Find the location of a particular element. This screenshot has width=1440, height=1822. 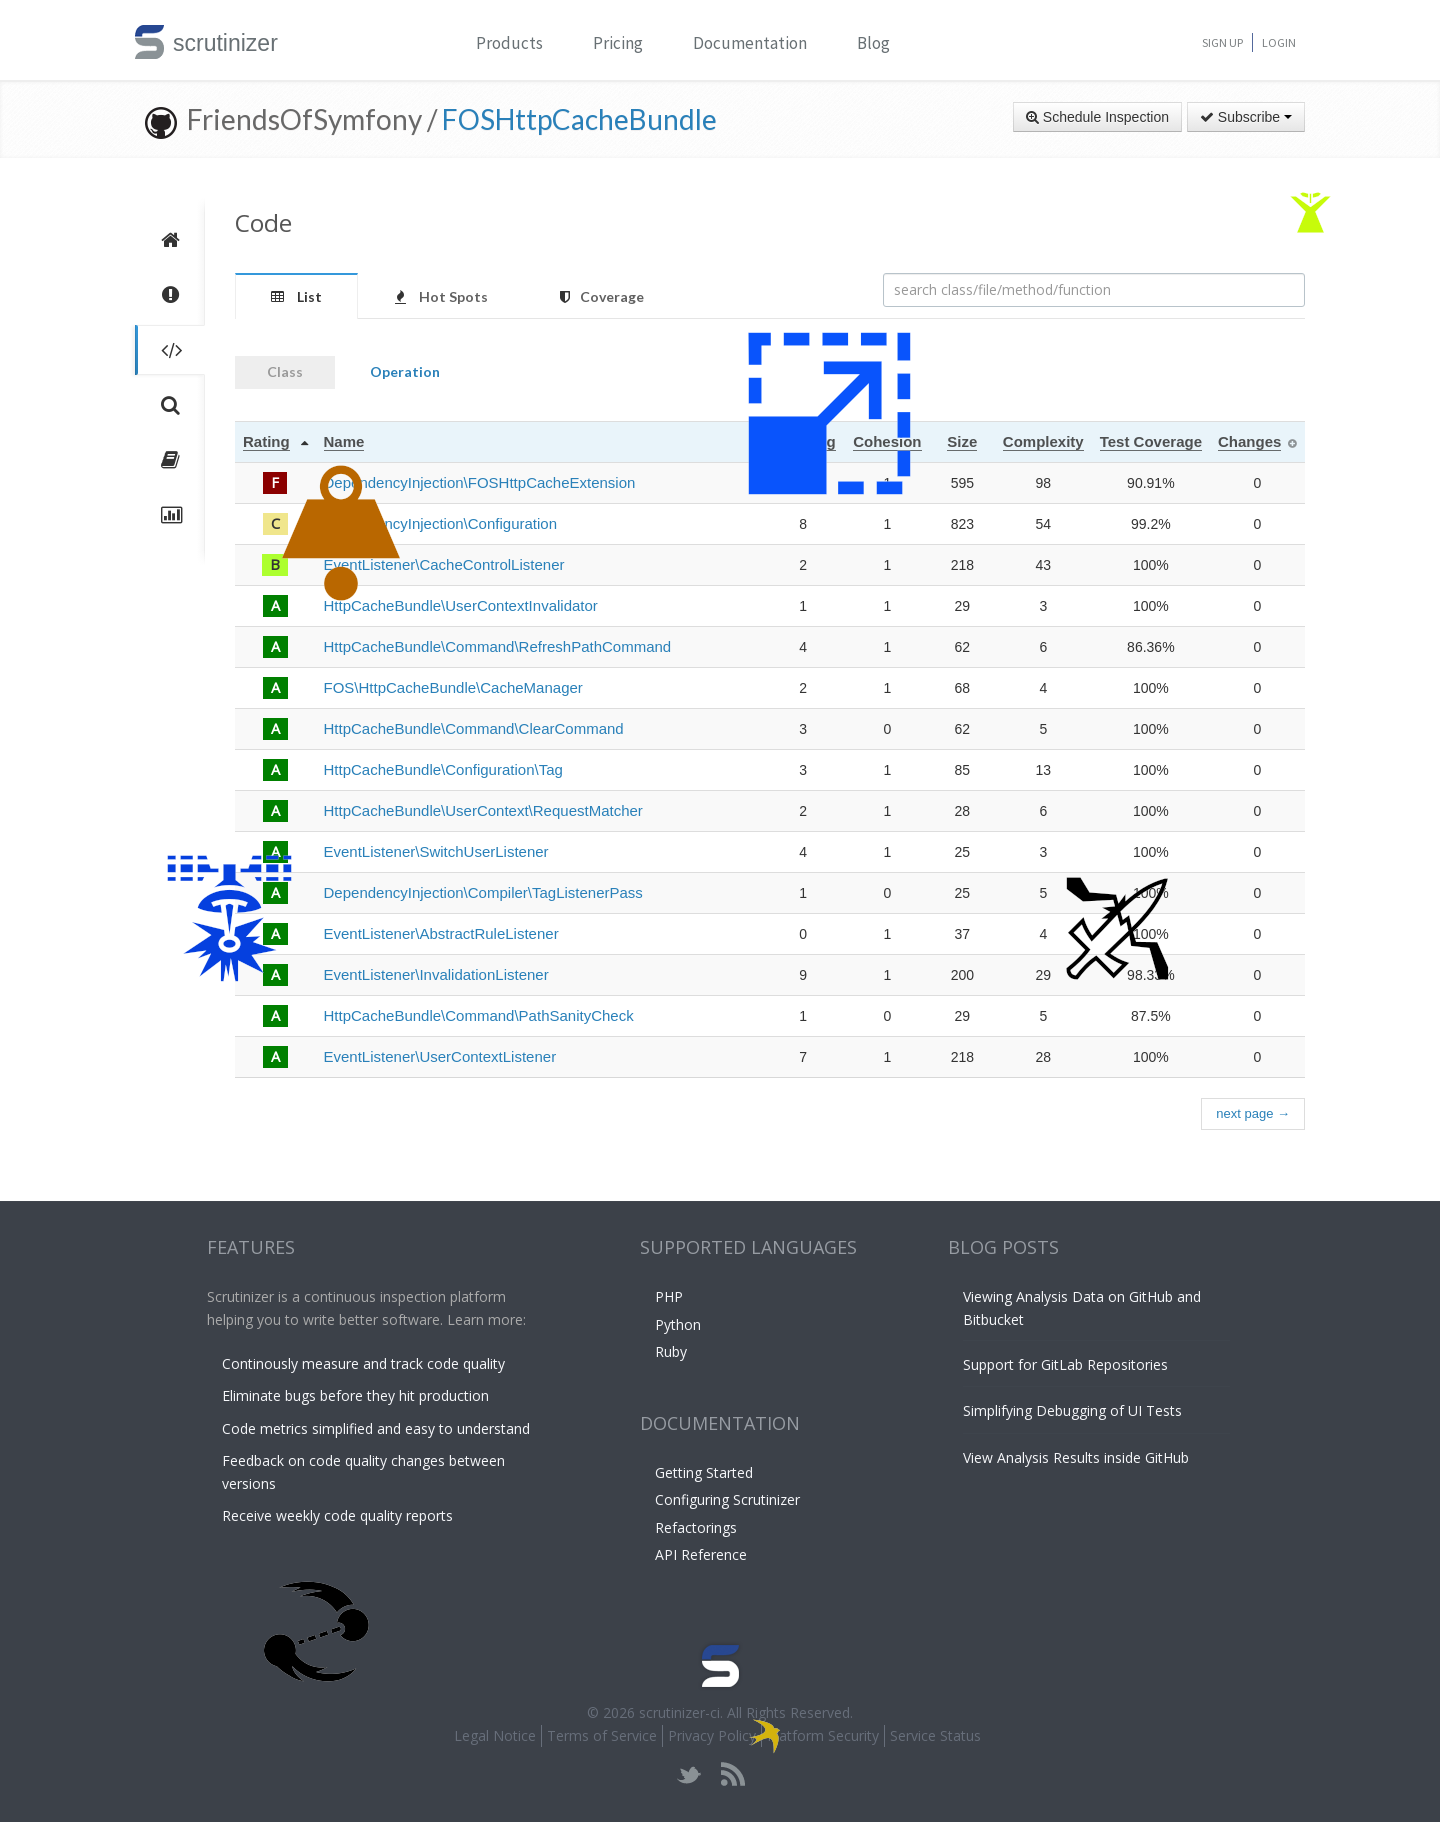

indicates a crushing or weight-based attack in a game is located at coordinates (341, 533).